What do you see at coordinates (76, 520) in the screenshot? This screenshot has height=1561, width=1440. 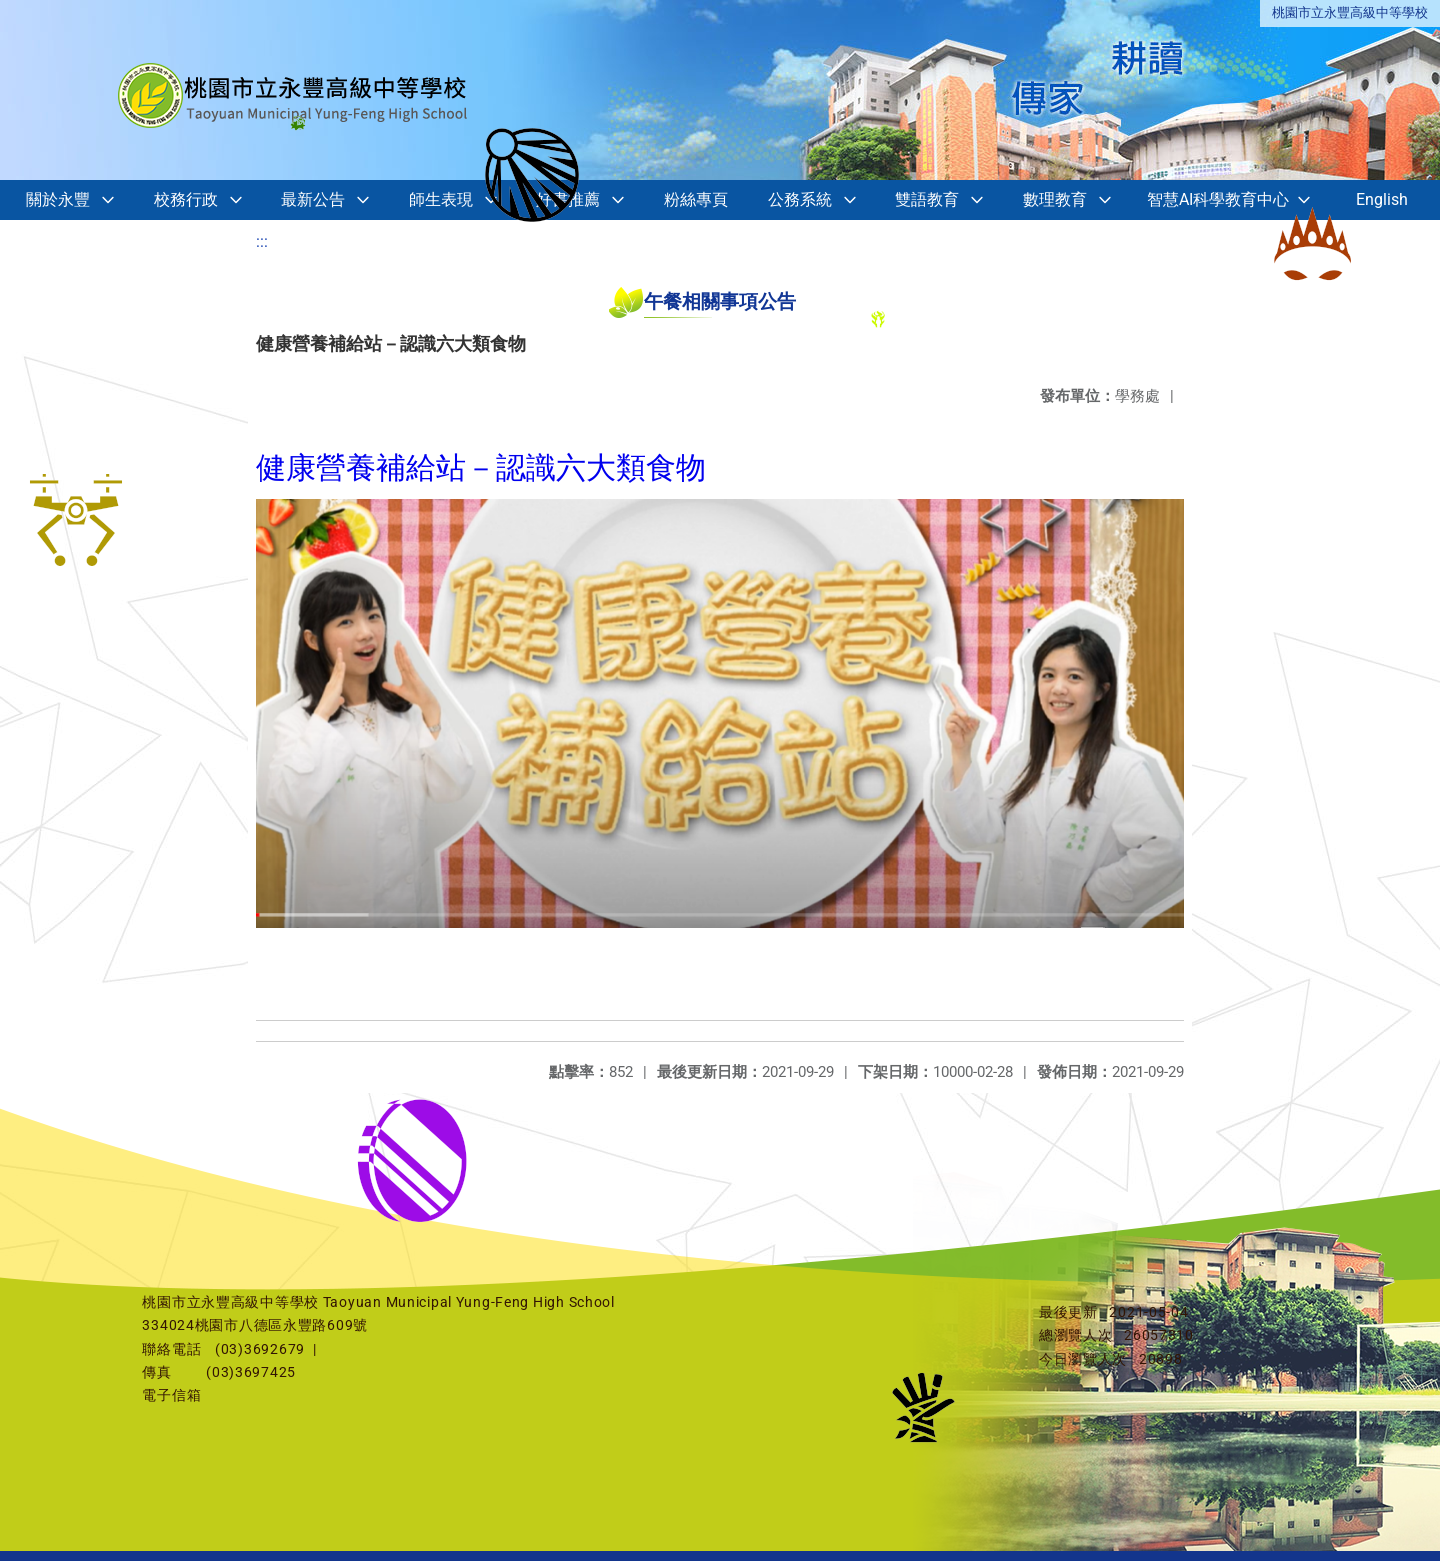 I see `track your drone delivery status` at bounding box center [76, 520].